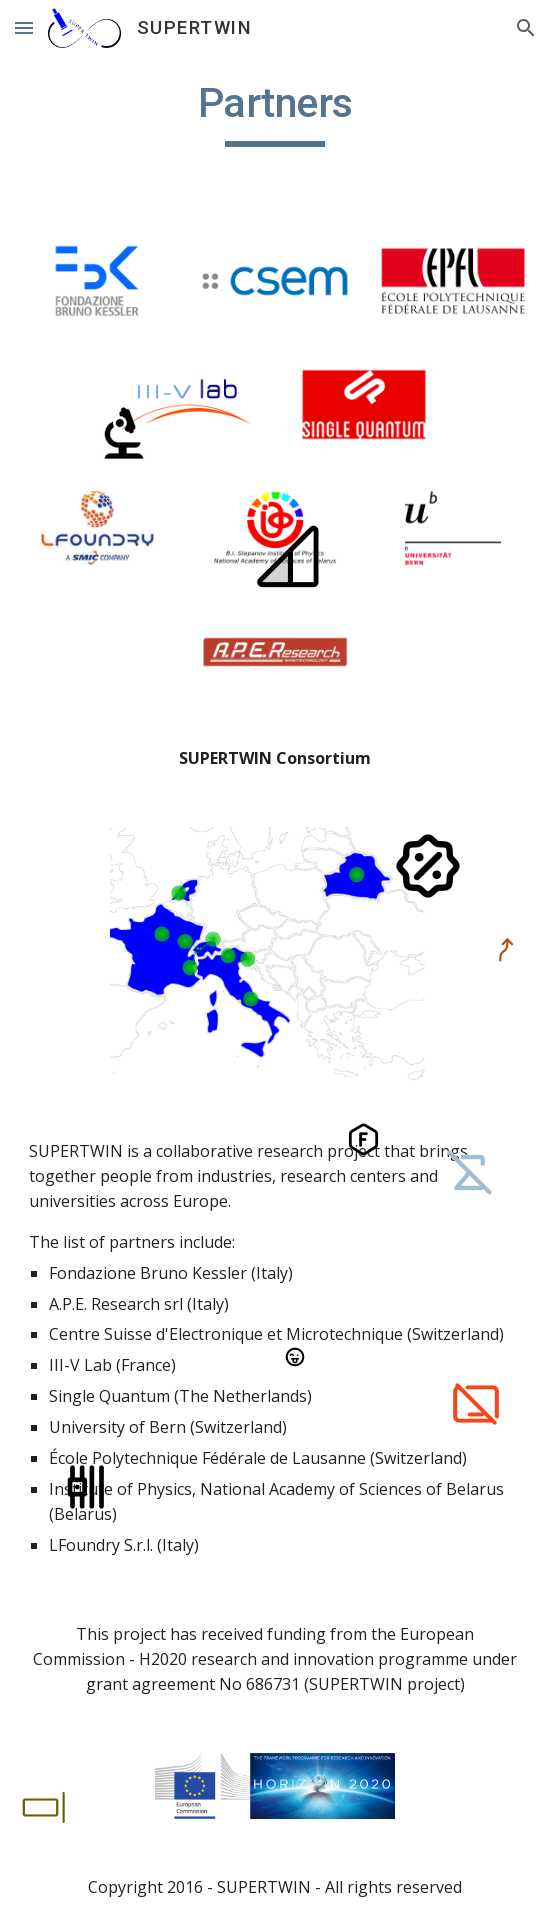 The width and height of the screenshot is (550, 1932). Describe the element at coordinates (476, 1404) in the screenshot. I see `iPad is disconnected or unavailable` at that location.